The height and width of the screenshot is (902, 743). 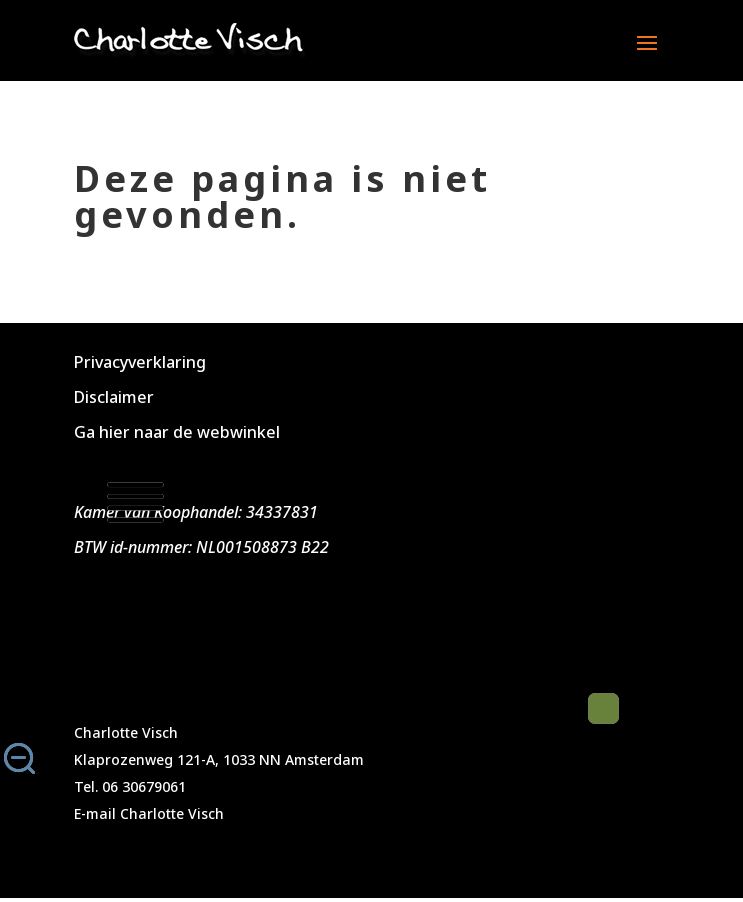 What do you see at coordinates (19, 758) in the screenshot?
I see `zoom out to decrease magnification` at bounding box center [19, 758].